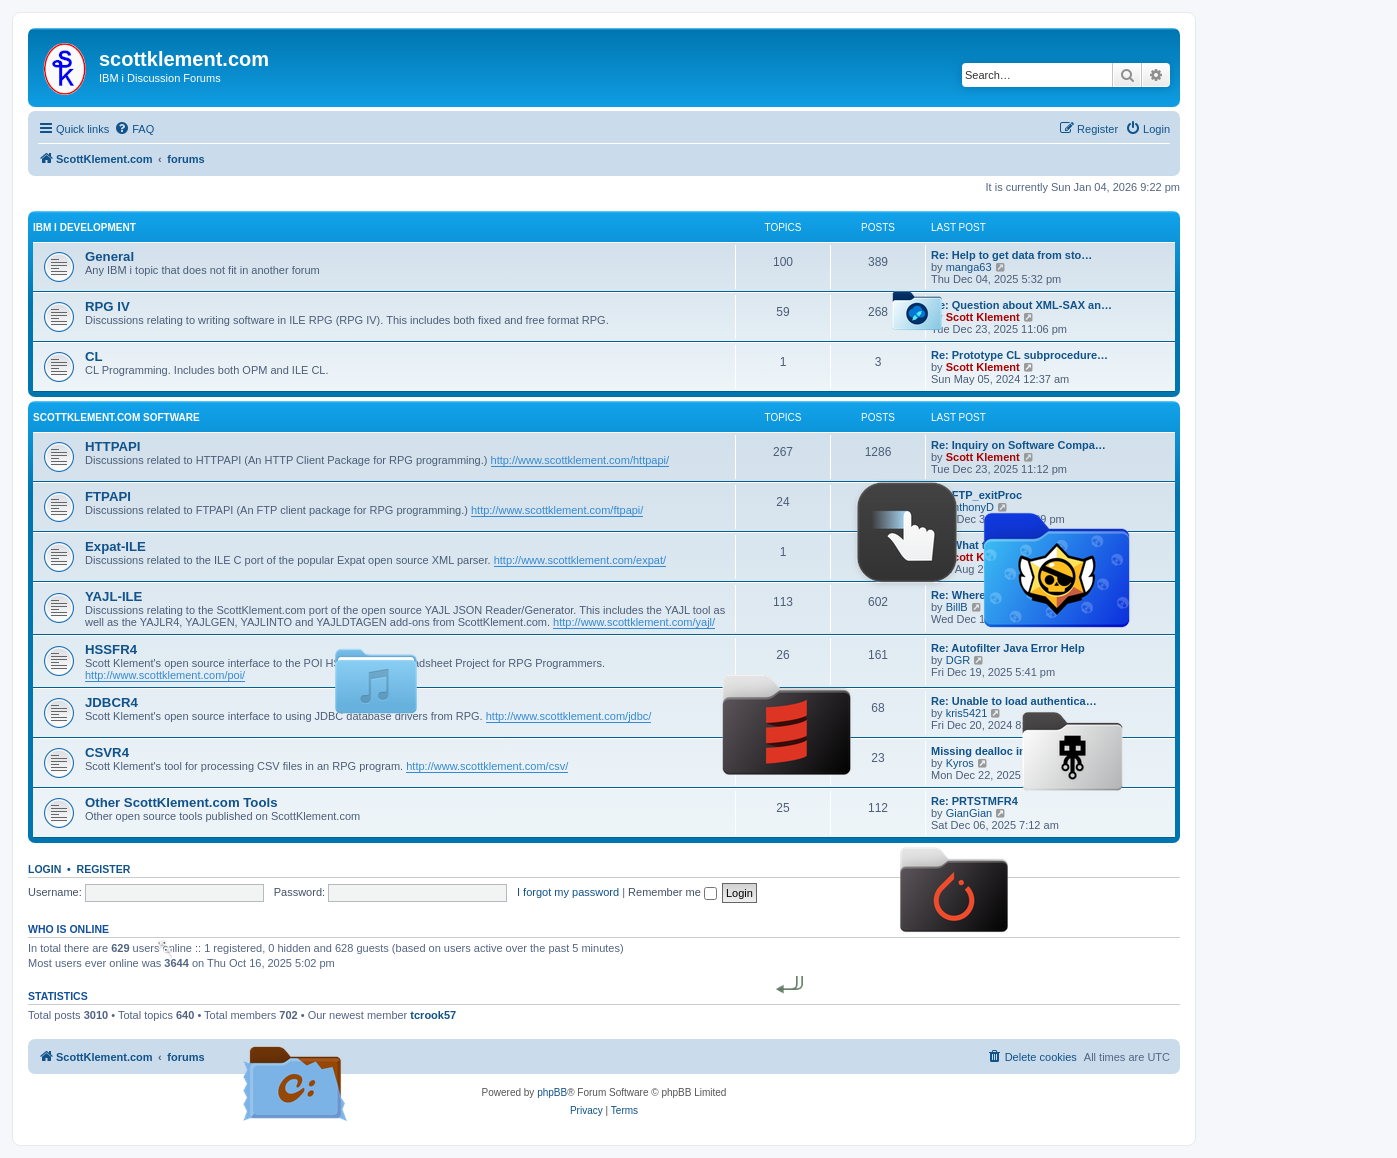  What do you see at coordinates (907, 534) in the screenshot?
I see `open trackpad or touch gesture settings` at bounding box center [907, 534].